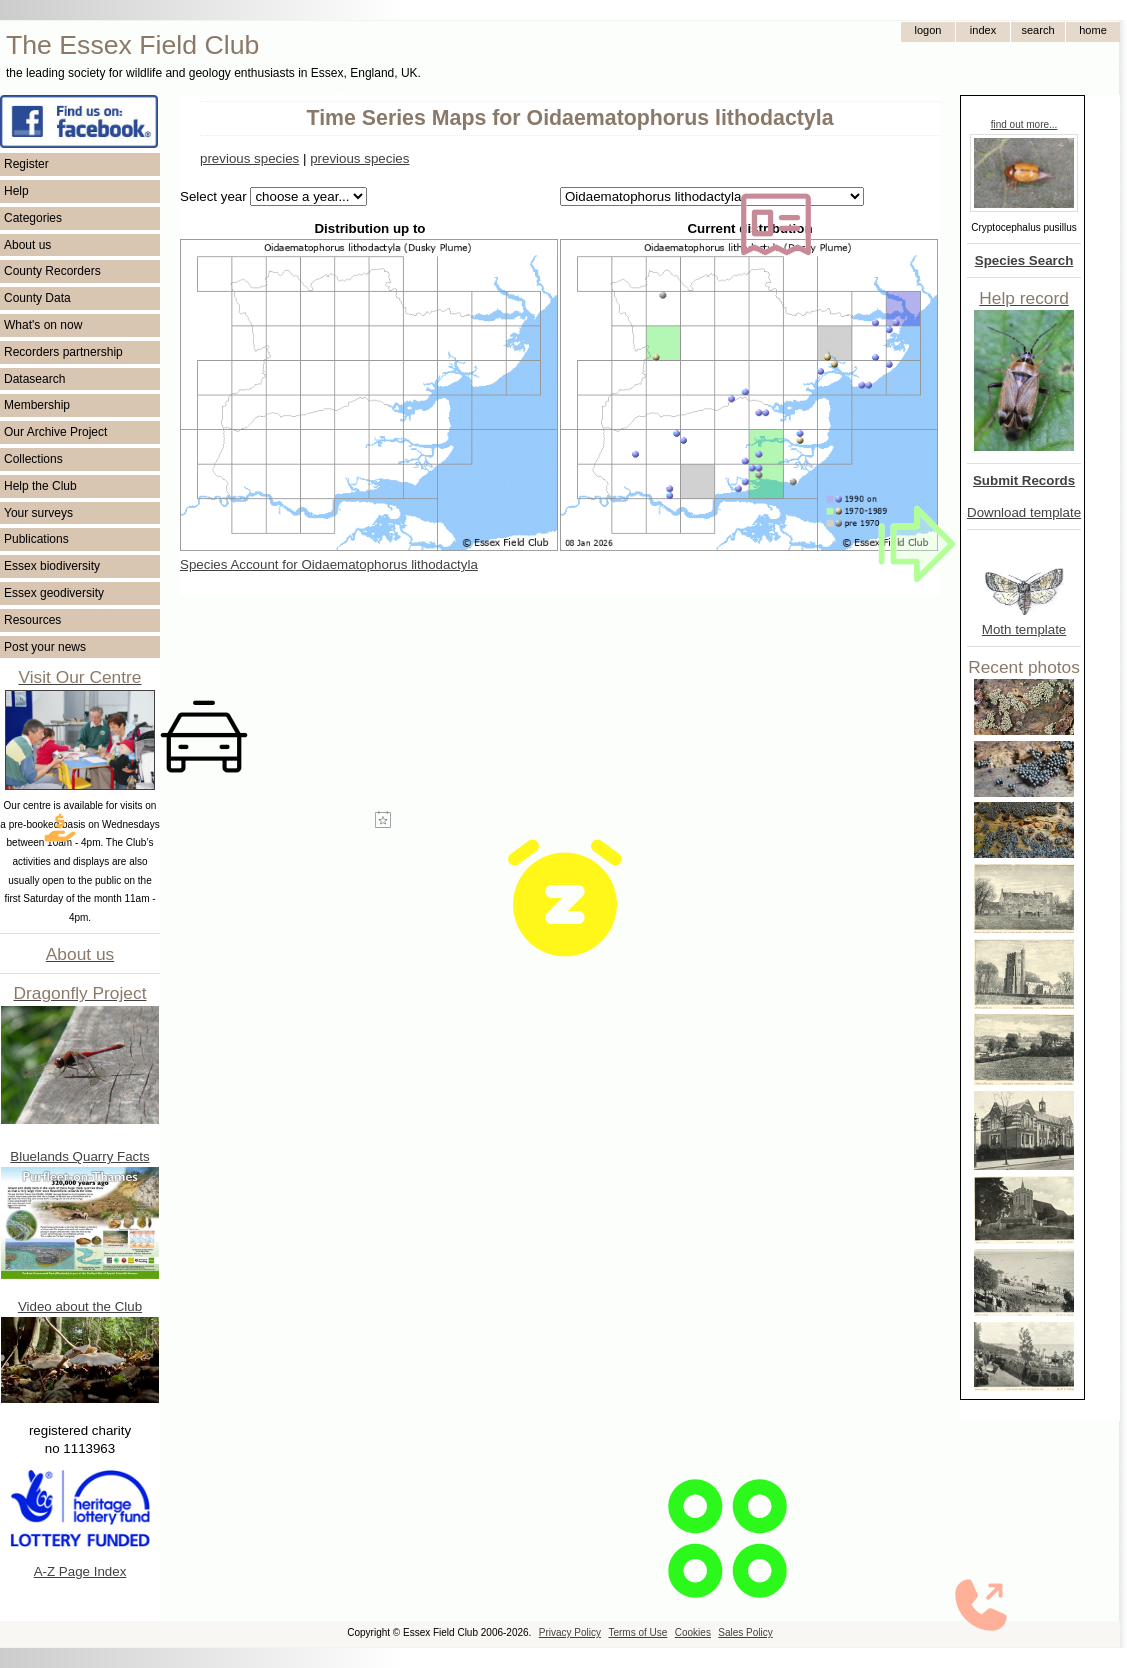  I want to click on go to next step or screen, so click(914, 544).